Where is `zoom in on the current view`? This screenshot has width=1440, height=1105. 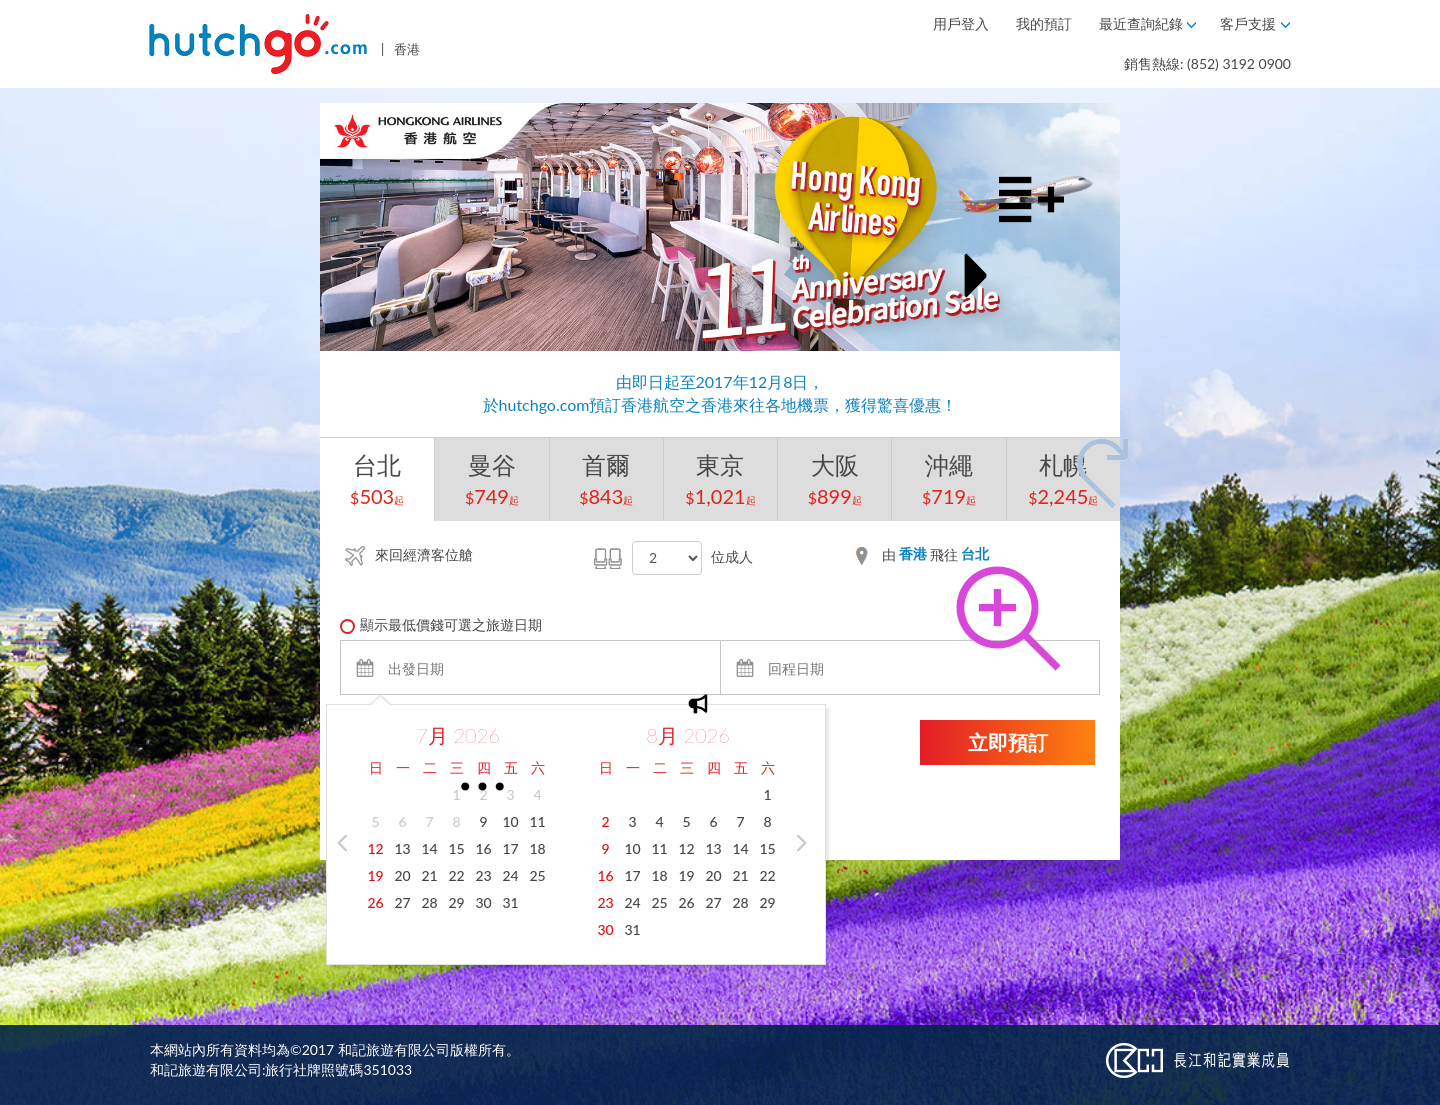
zoom in on the current view is located at coordinates (1008, 618).